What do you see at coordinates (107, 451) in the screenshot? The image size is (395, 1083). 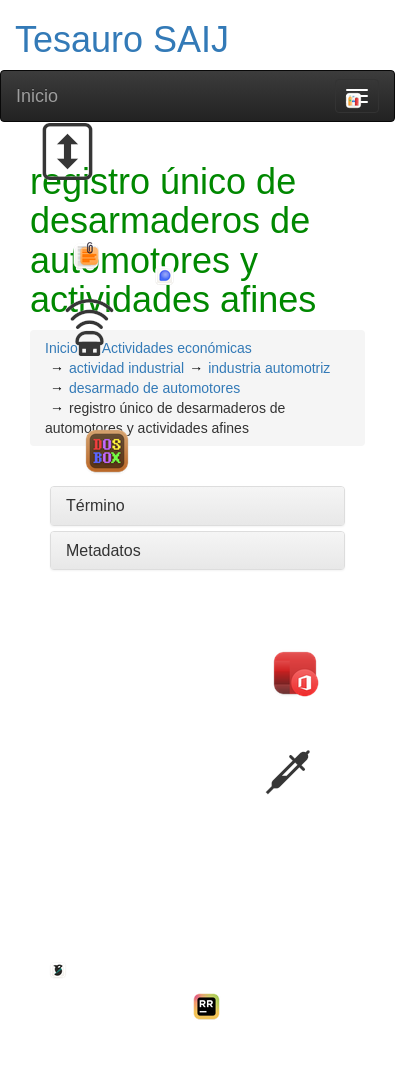 I see `launch dosbox-x emulator` at bounding box center [107, 451].